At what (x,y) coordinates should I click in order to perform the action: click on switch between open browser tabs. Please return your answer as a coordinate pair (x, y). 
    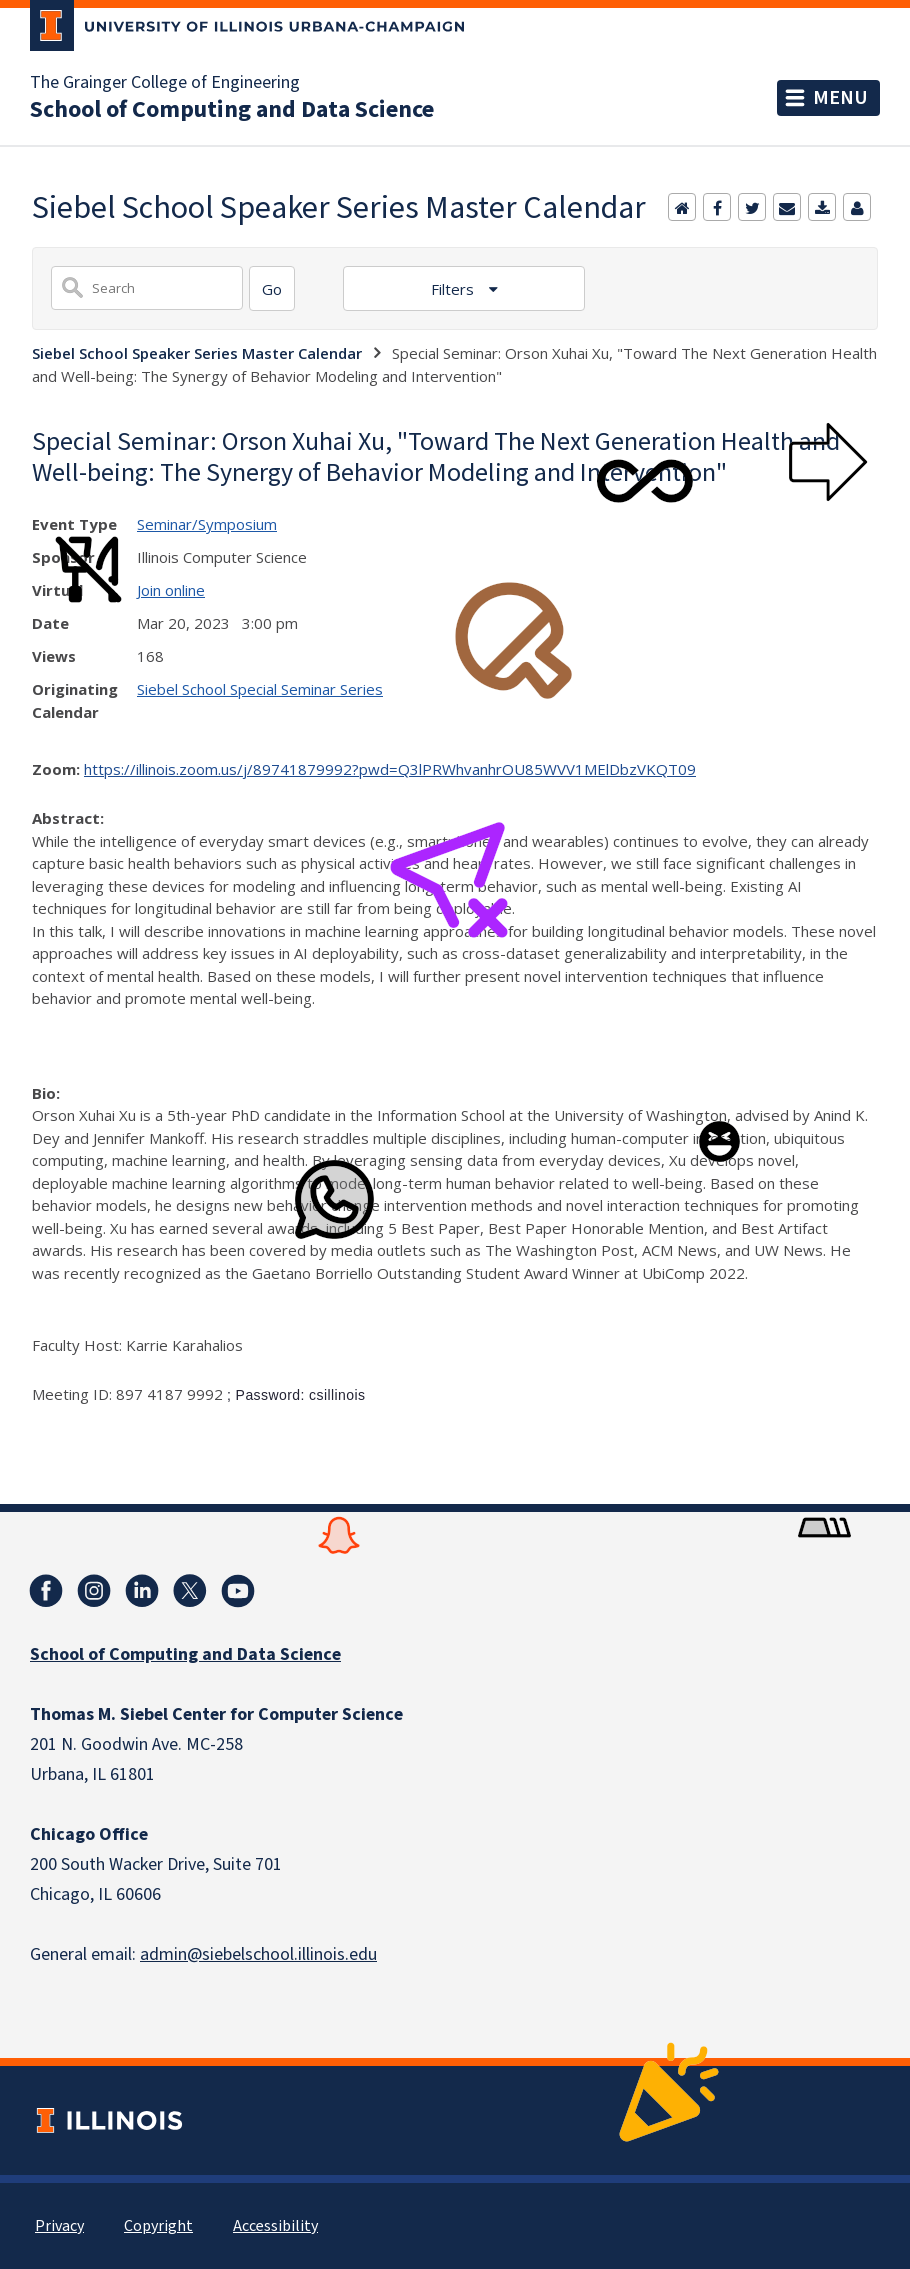
    Looking at the image, I should click on (824, 1527).